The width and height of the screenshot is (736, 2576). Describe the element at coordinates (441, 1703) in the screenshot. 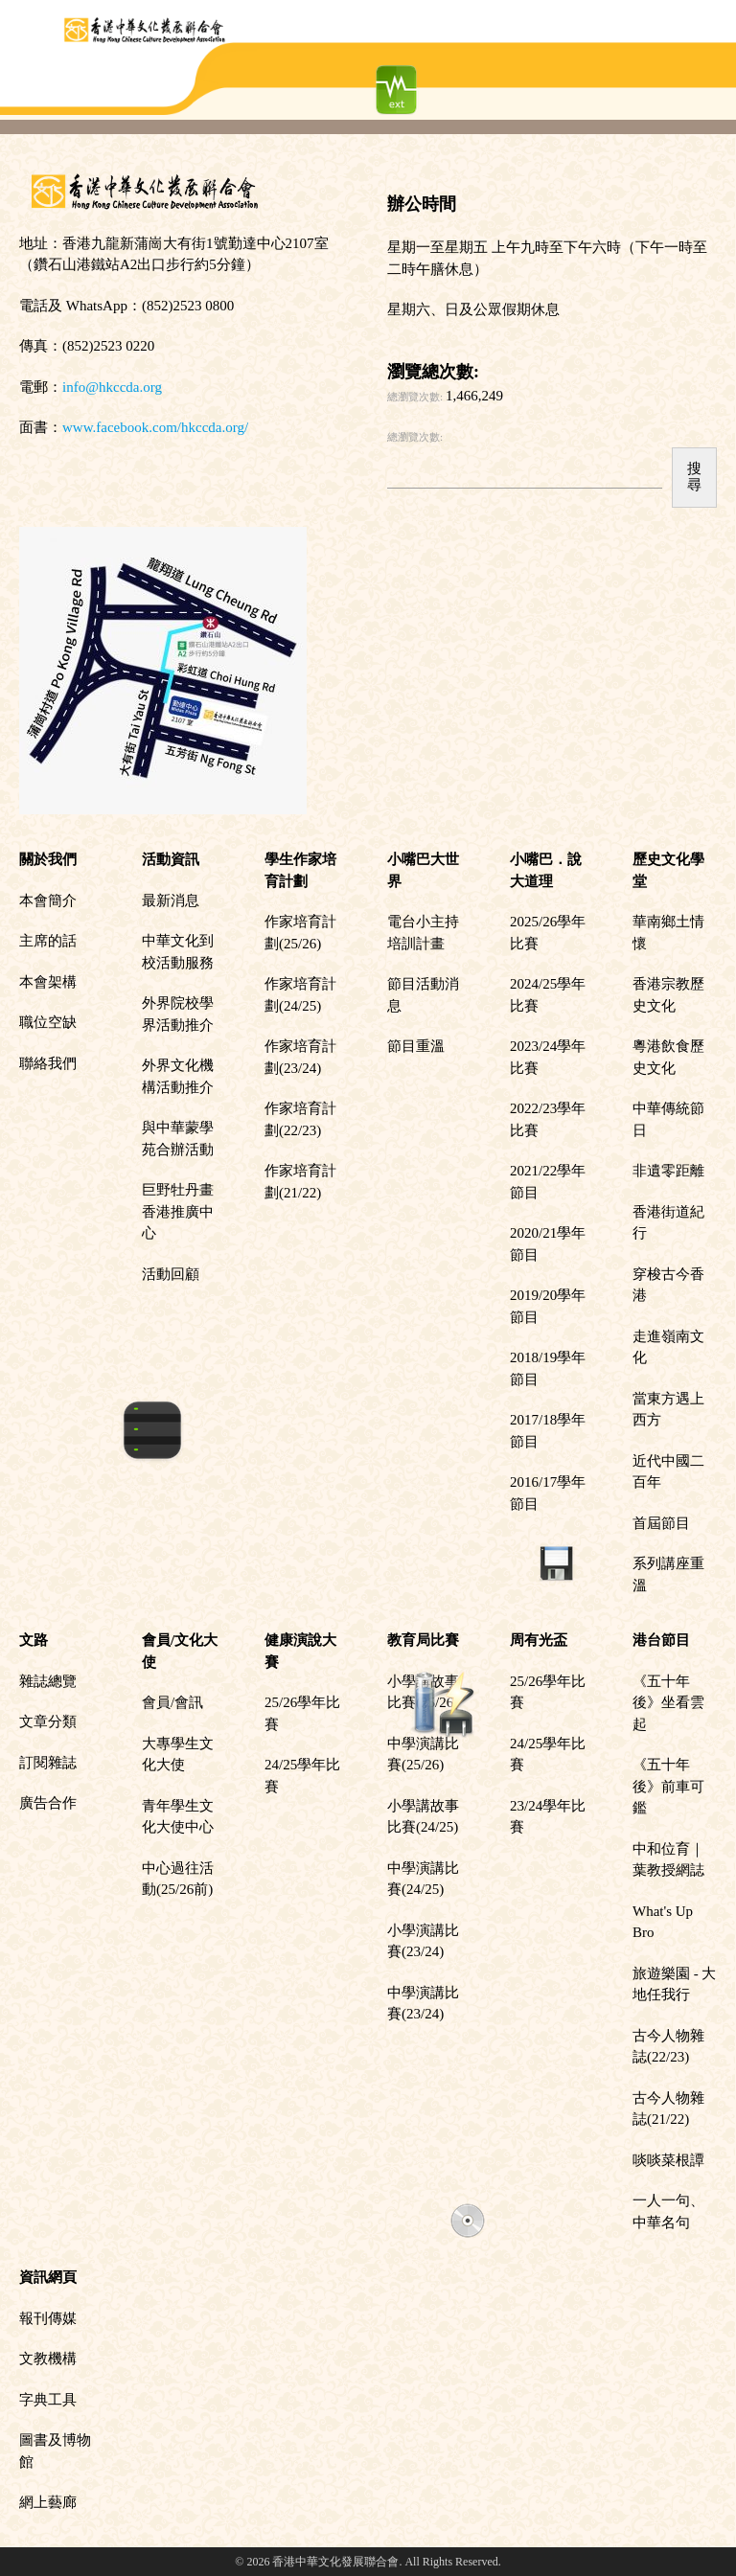

I see `indicates battery is charging with good charge level` at that location.